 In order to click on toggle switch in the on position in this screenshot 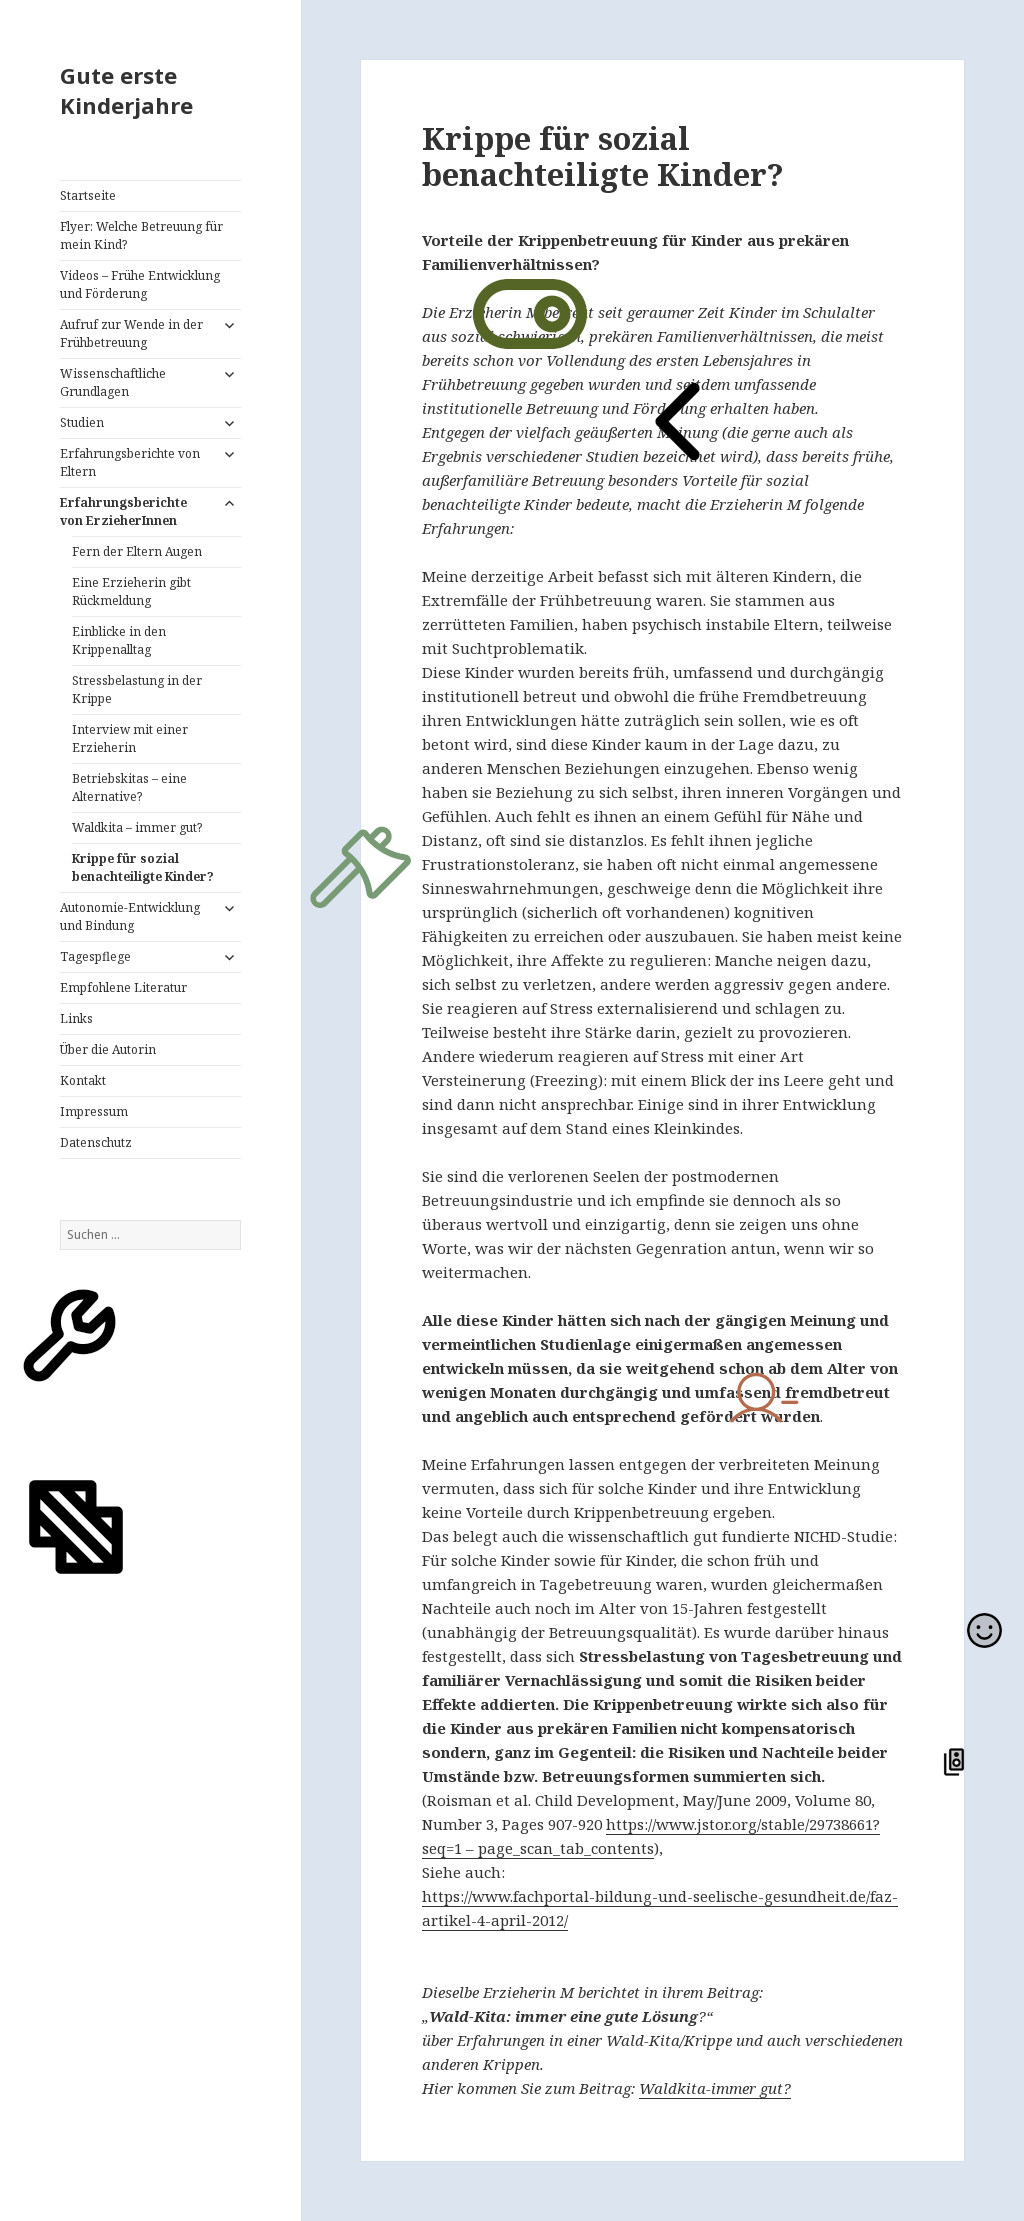, I will do `click(530, 314)`.